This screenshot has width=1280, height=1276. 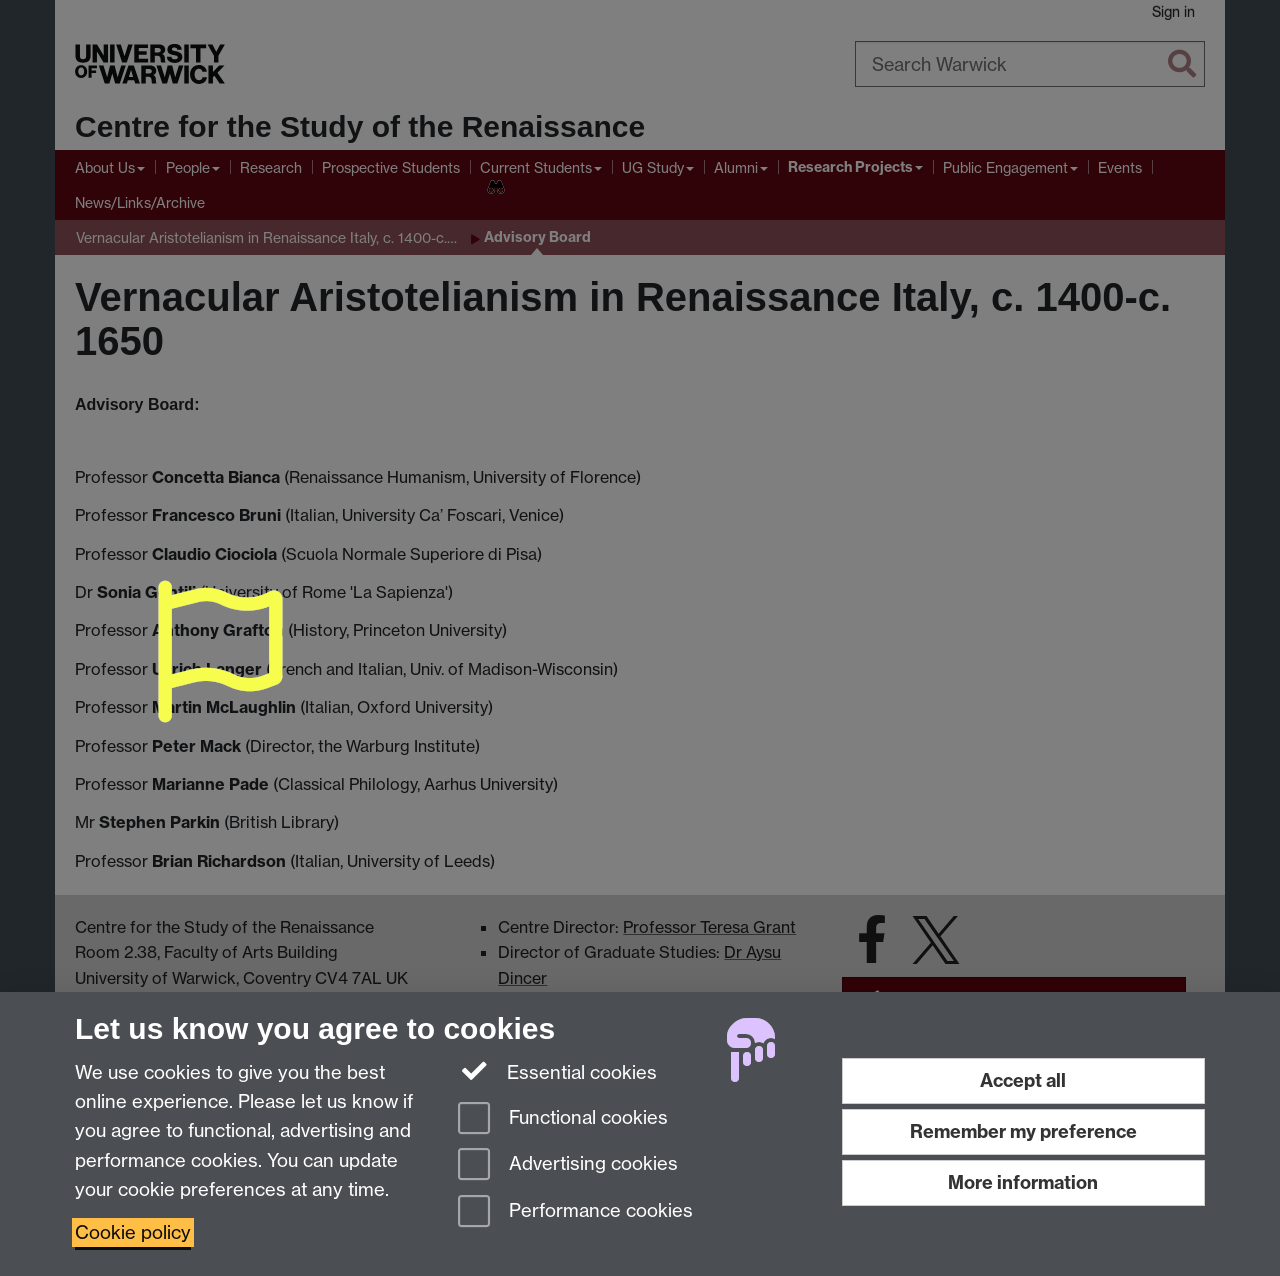 What do you see at coordinates (496, 187) in the screenshot?
I see `search or explore content` at bounding box center [496, 187].